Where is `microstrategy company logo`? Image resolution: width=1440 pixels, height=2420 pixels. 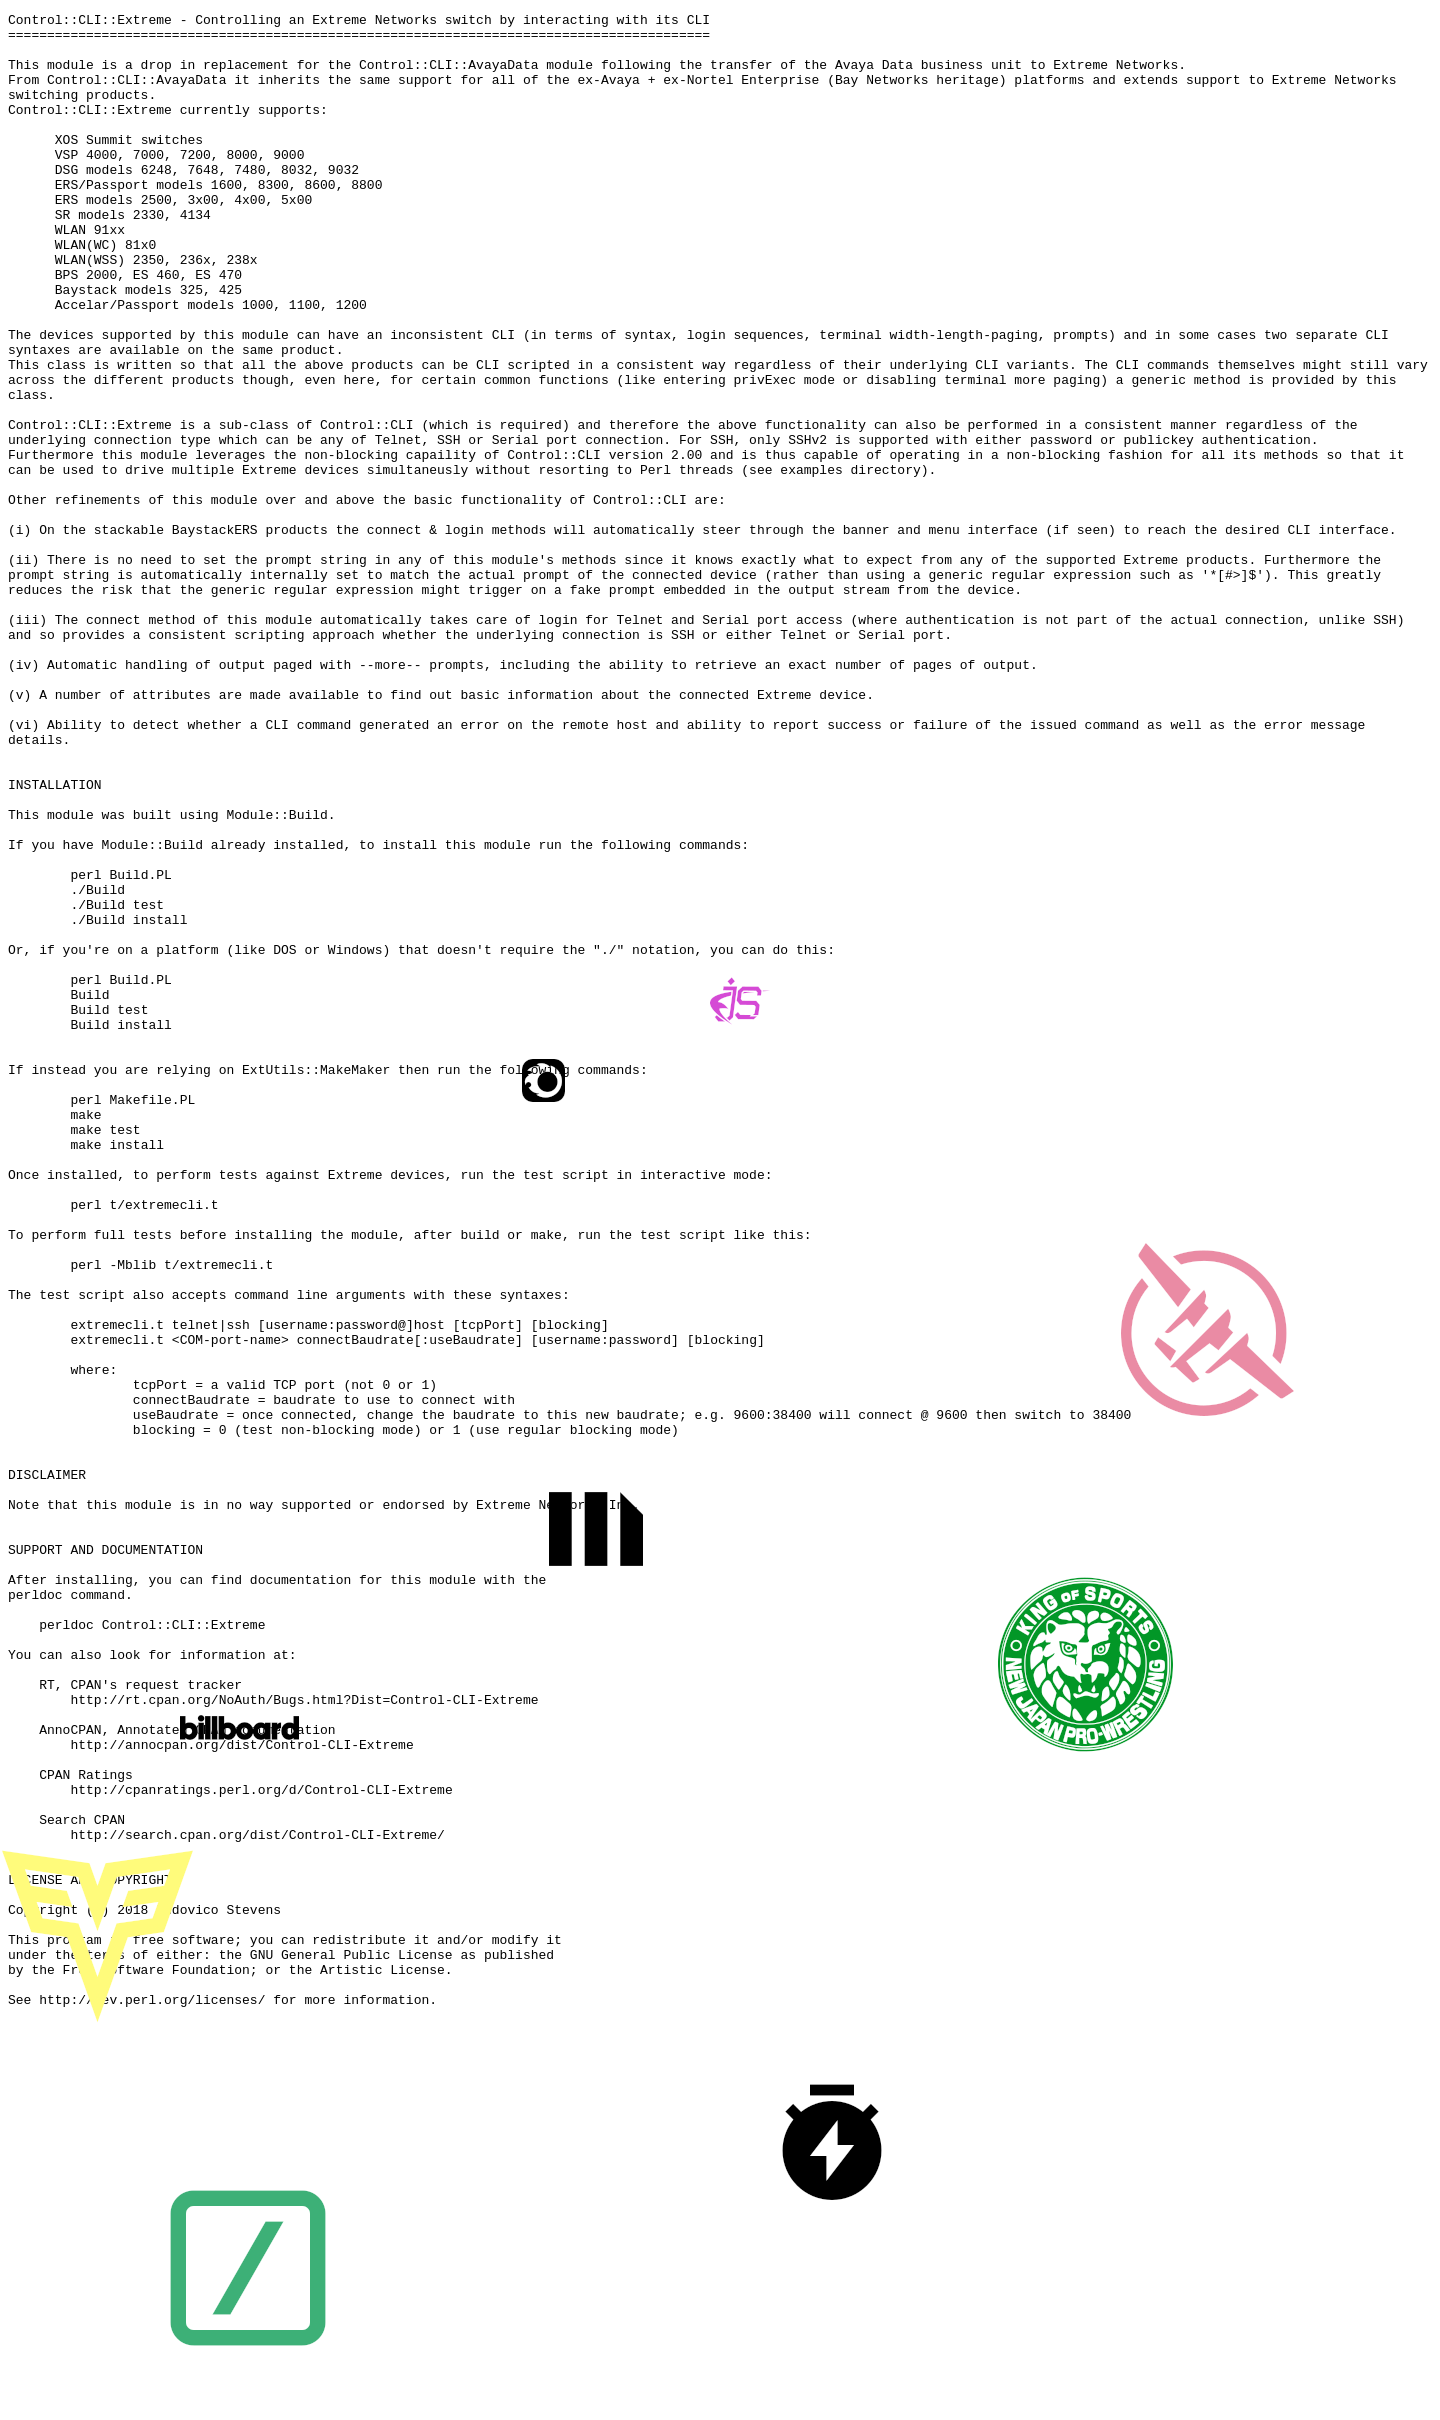
microstrategy company logo is located at coordinates (596, 1529).